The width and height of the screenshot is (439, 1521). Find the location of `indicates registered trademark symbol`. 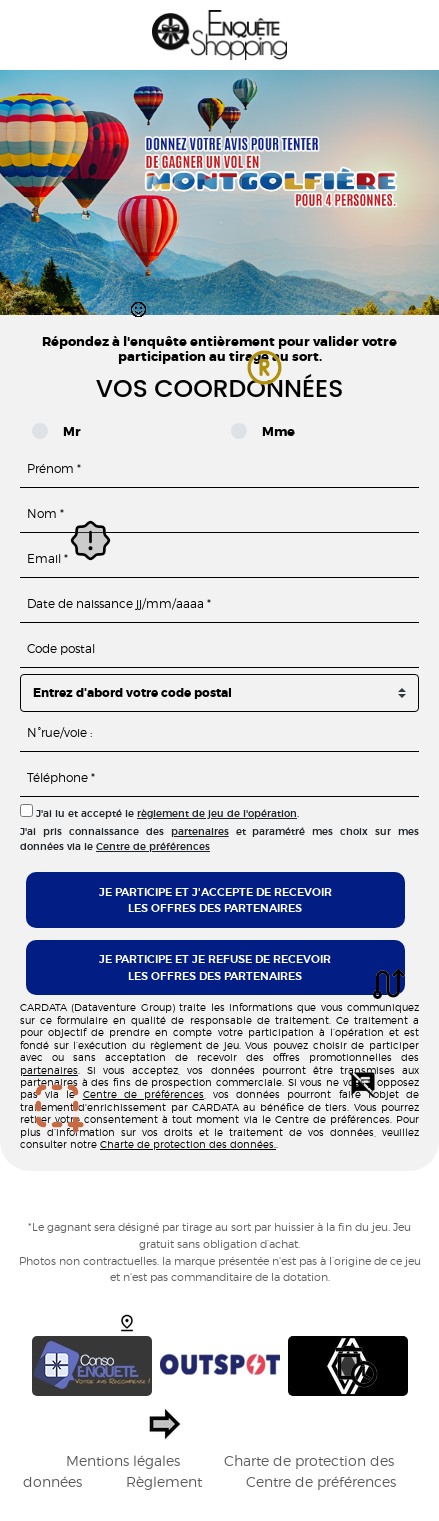

indicates registered trademark symbol is located at coordinates (264, 367).